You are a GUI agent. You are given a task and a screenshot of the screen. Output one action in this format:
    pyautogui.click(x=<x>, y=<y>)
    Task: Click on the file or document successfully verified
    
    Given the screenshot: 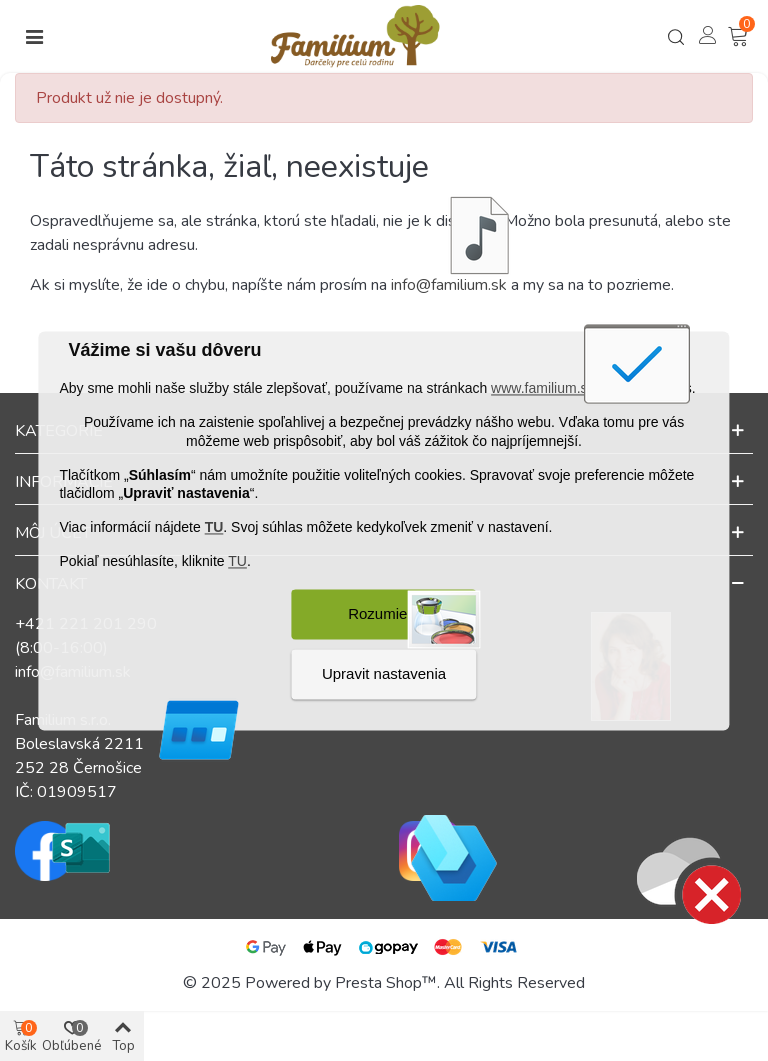 What is the action you would take?
    pyautogui.click(x=637, y=364)
    